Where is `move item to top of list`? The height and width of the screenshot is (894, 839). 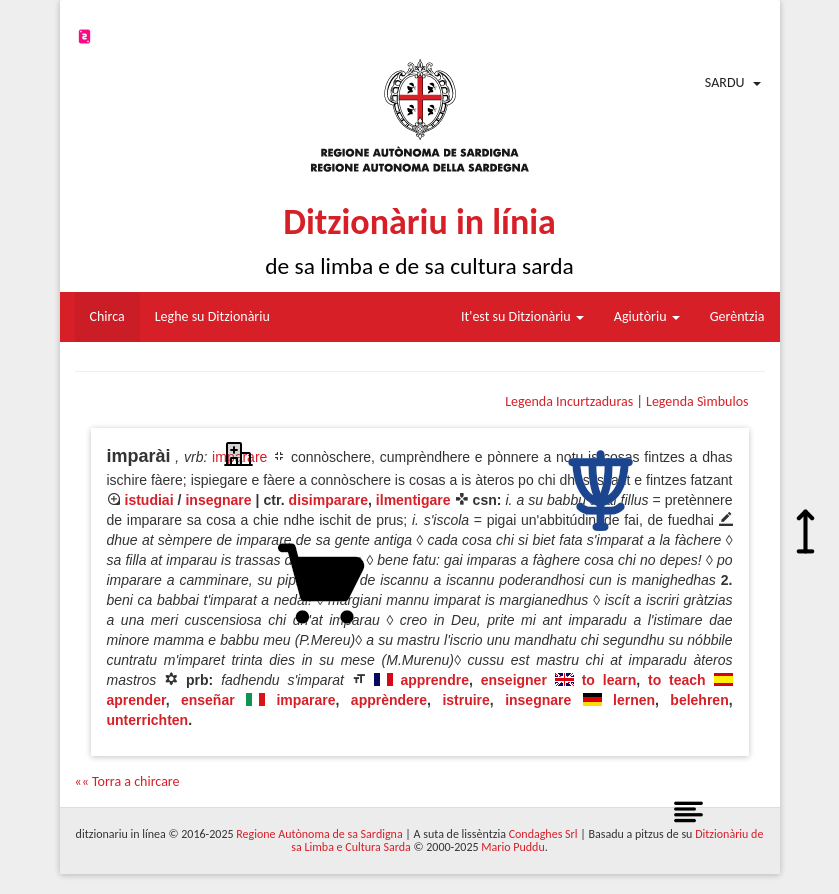 move item to top of list is located at coordinates (805, 531).